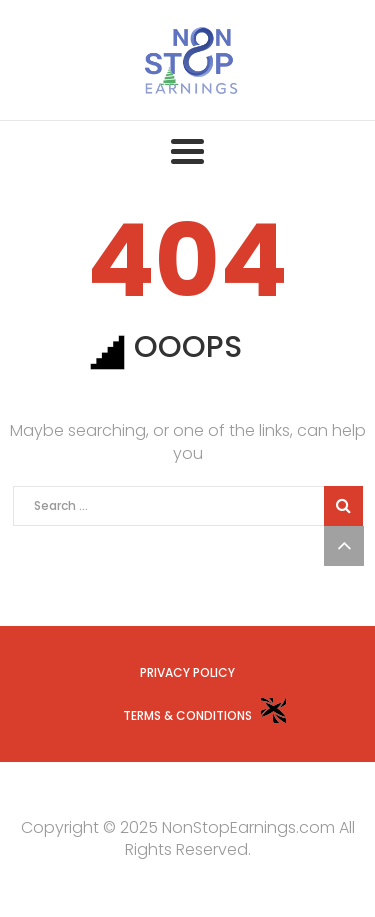 The width and height of the screenshot is (375, 917). I want to click on navigate to stairs or stairwell, so click(107, 352).